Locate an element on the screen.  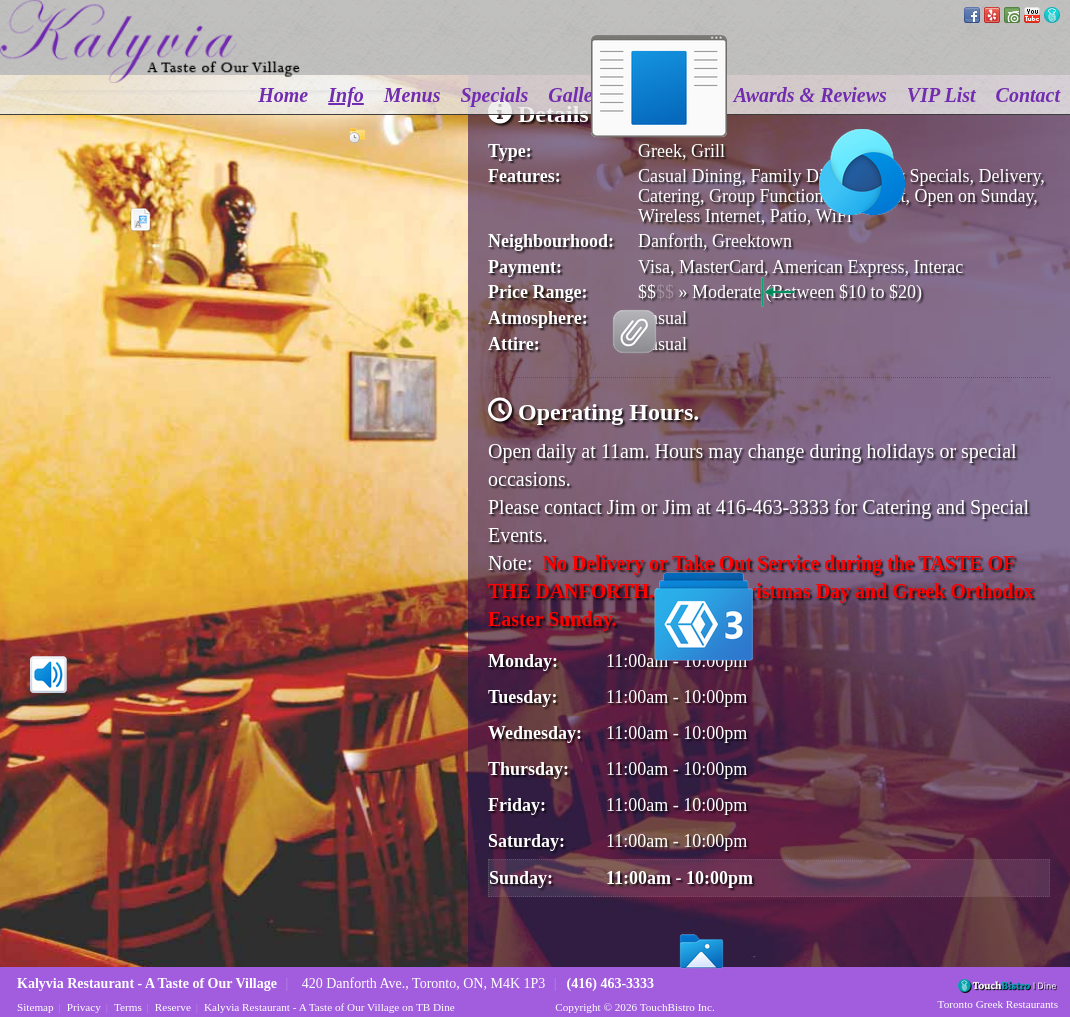
open Unity 3 game development environment is located at coordinates (703, 618).